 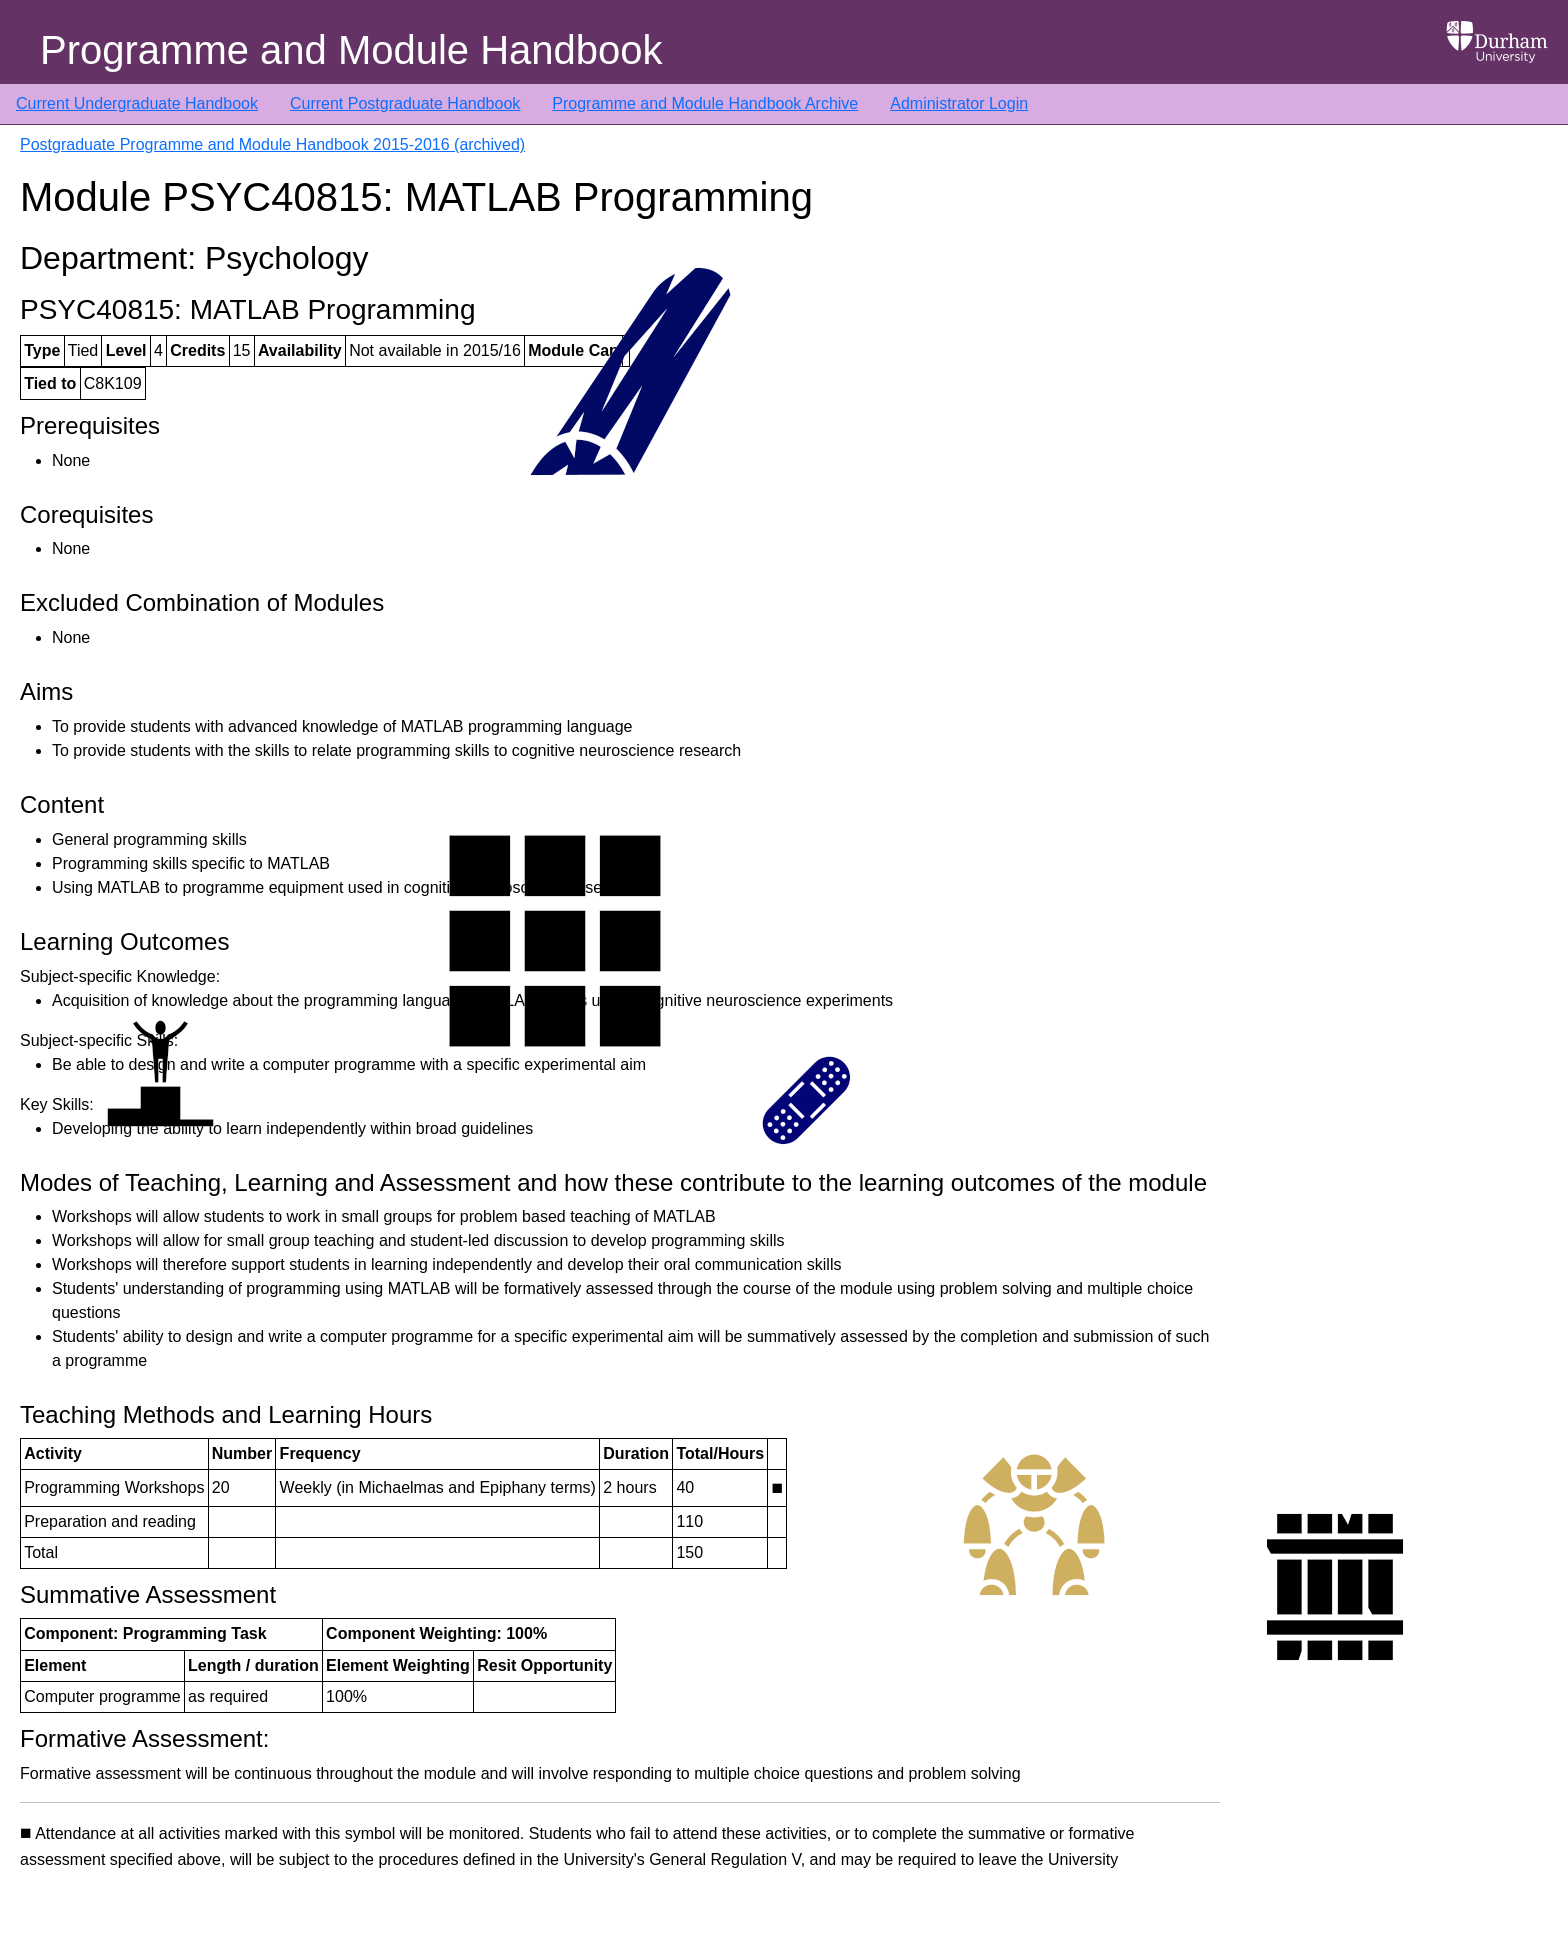 What do you see at coordinates (630, 371) in the screenshot?
I see `wood or lumber resource in a crafting game` at bounding box center [630, 371].